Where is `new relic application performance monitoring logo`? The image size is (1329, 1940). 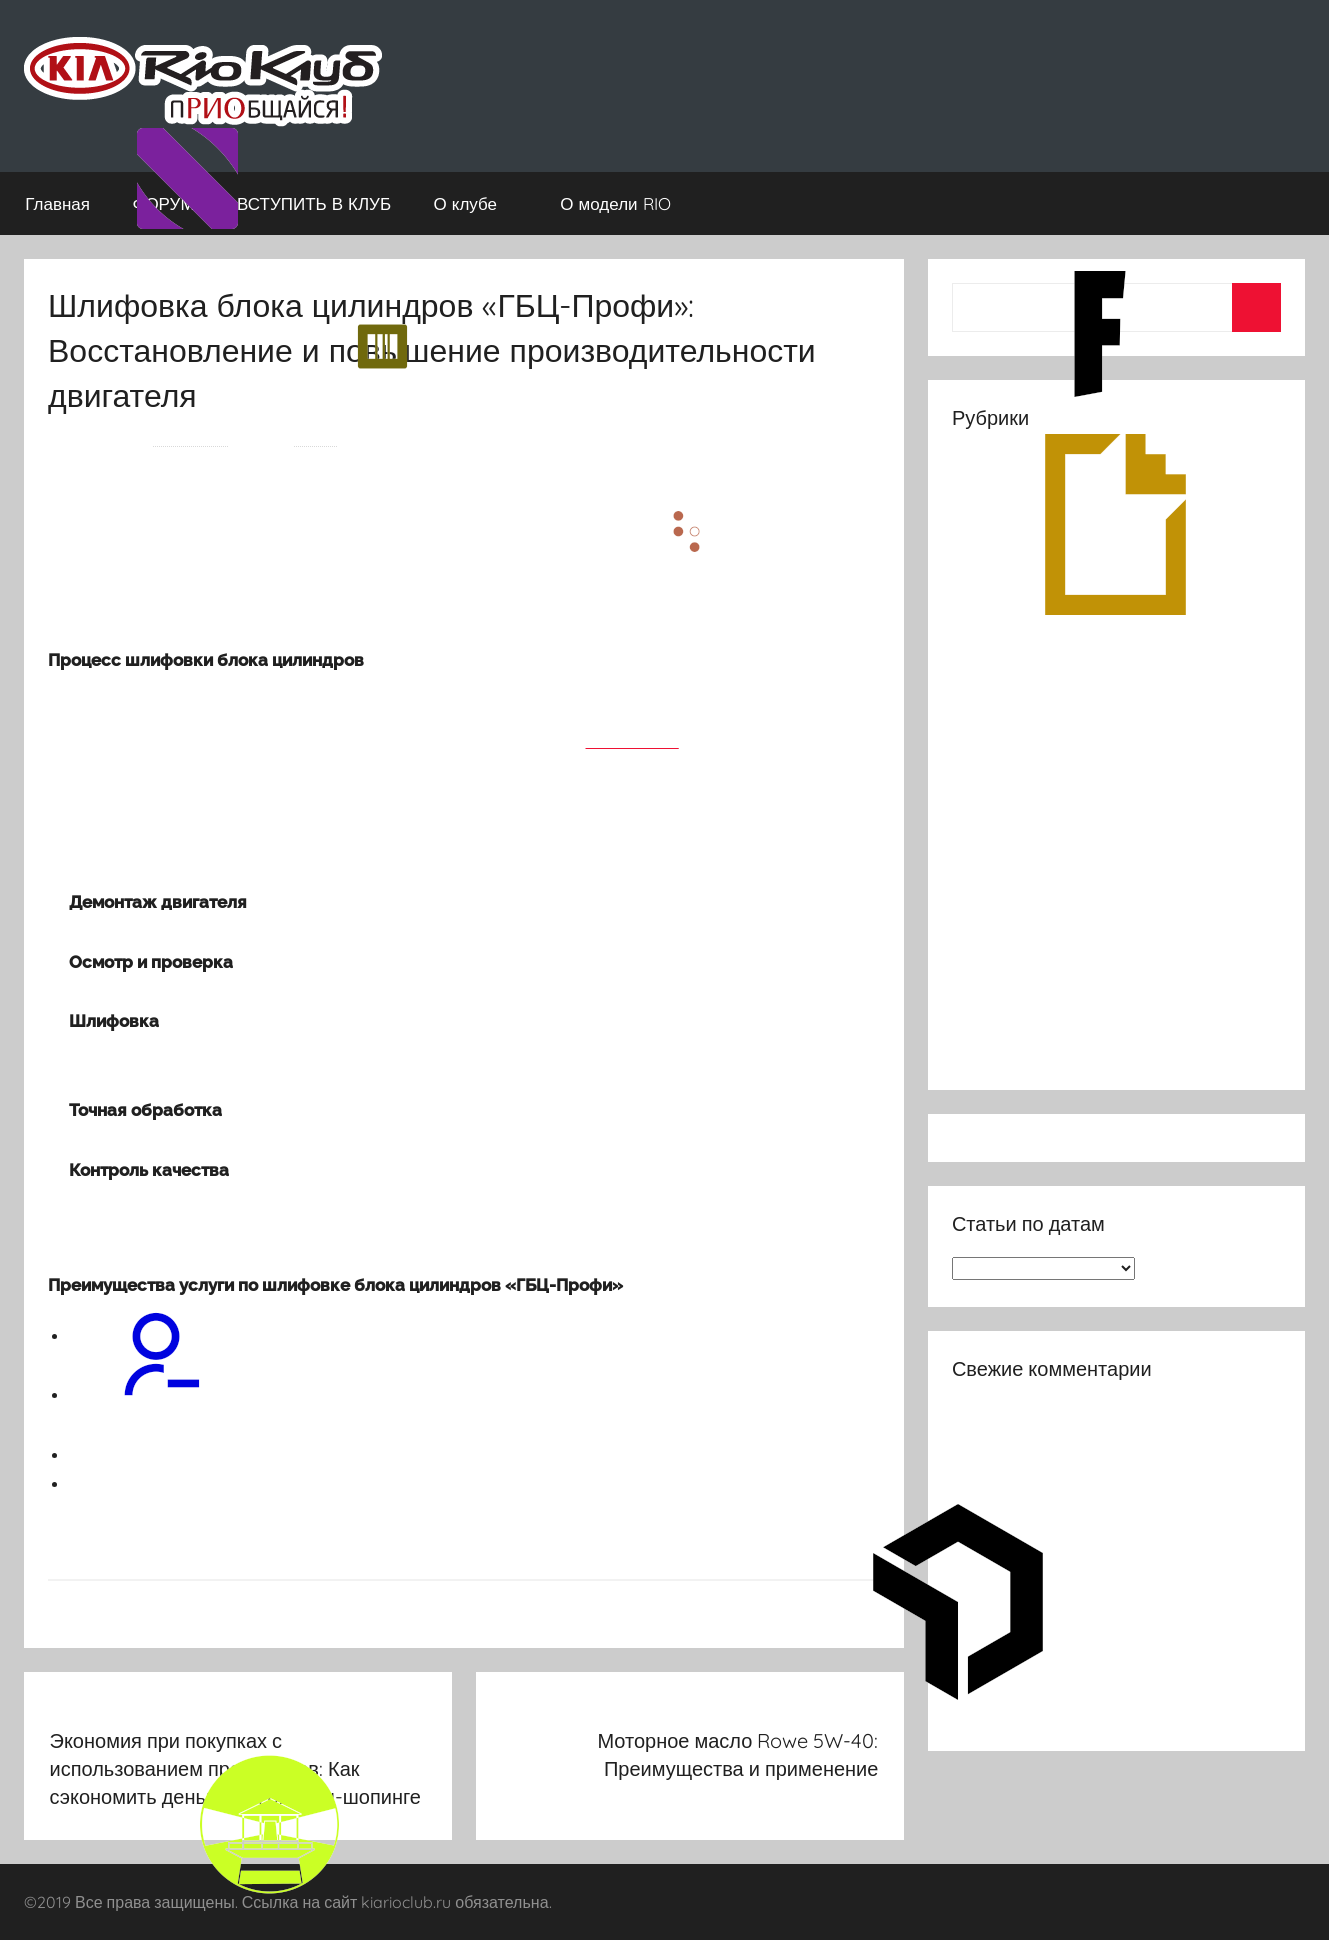 new relic application performance monitoring logo is located at coordinates (958, 1602).